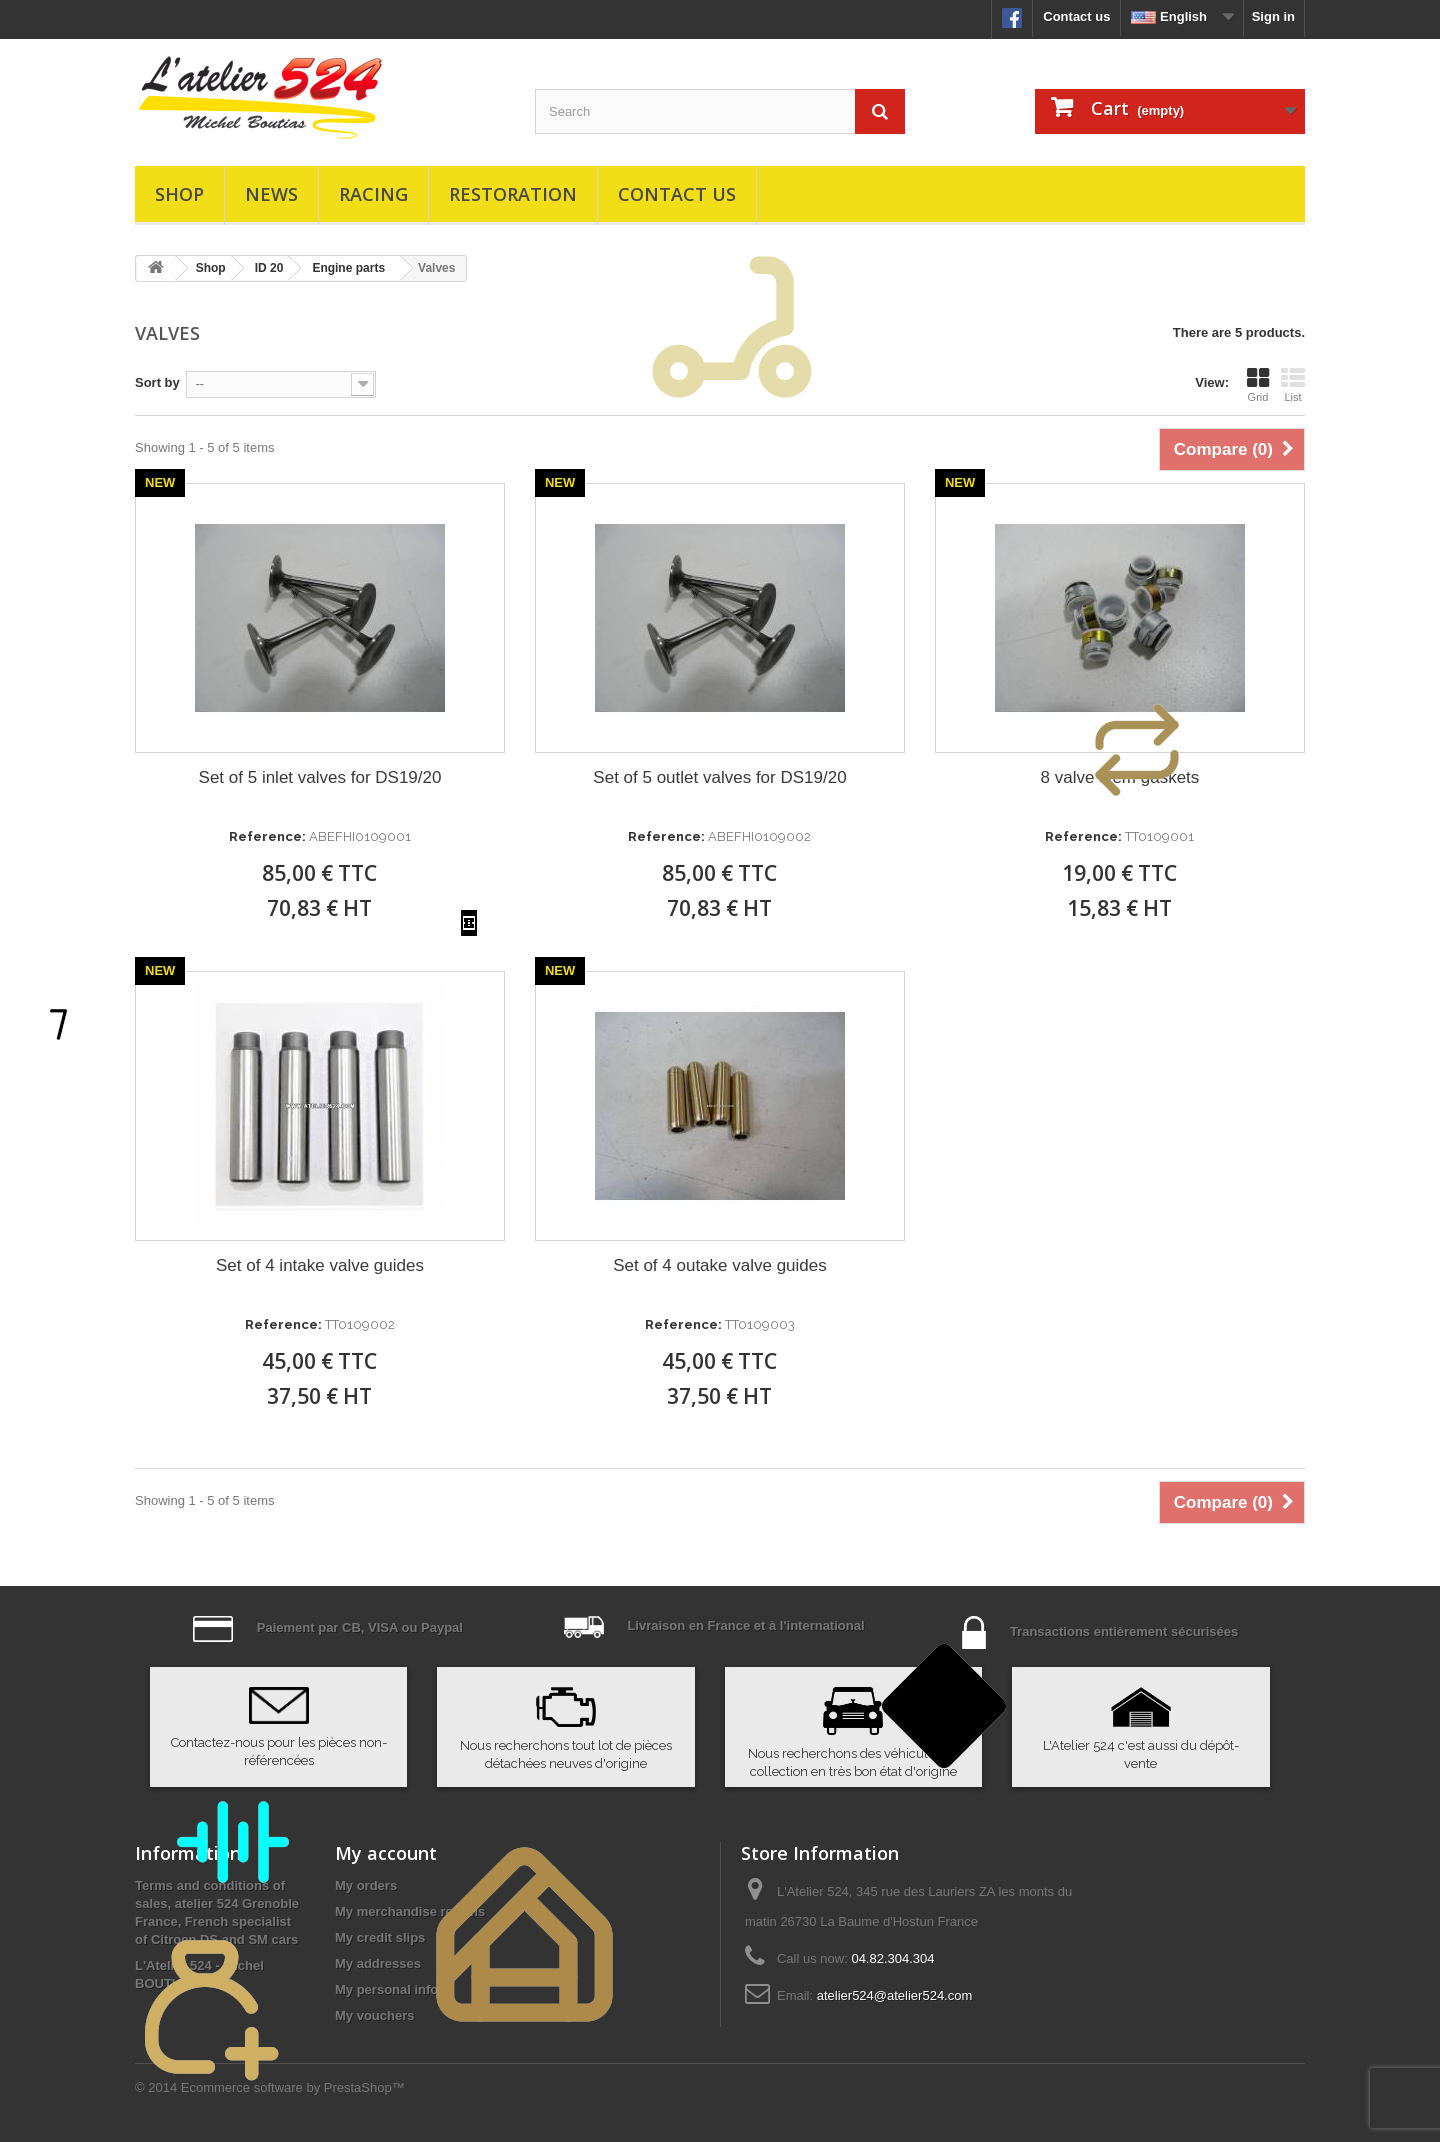 The image size is (1440, 2142). I want to click on open google home app, so click(524, 1933).